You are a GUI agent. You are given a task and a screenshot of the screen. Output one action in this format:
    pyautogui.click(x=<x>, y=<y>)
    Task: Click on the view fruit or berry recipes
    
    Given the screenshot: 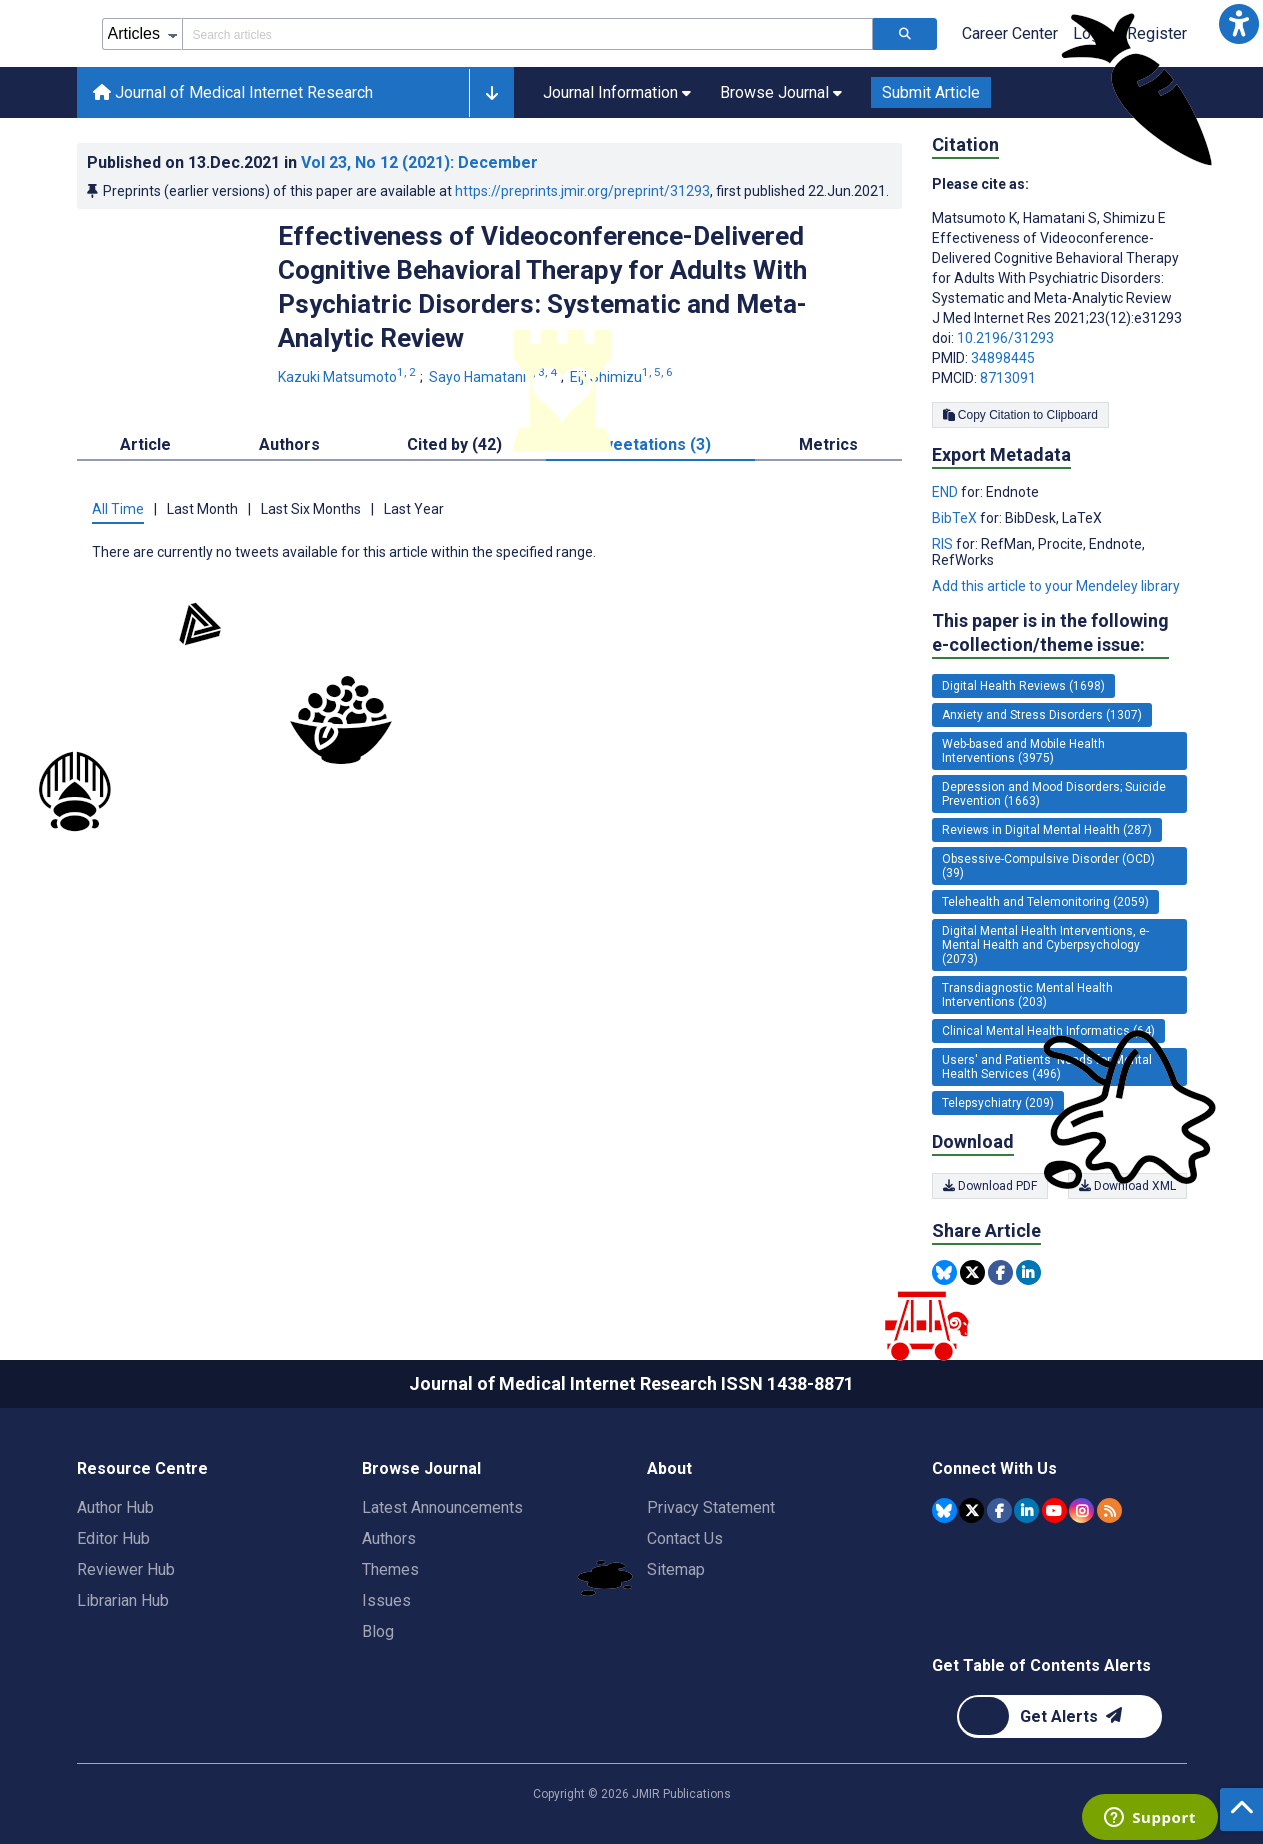 What is the action you would take?
    pyautogui.click(x=341, y=720)
    